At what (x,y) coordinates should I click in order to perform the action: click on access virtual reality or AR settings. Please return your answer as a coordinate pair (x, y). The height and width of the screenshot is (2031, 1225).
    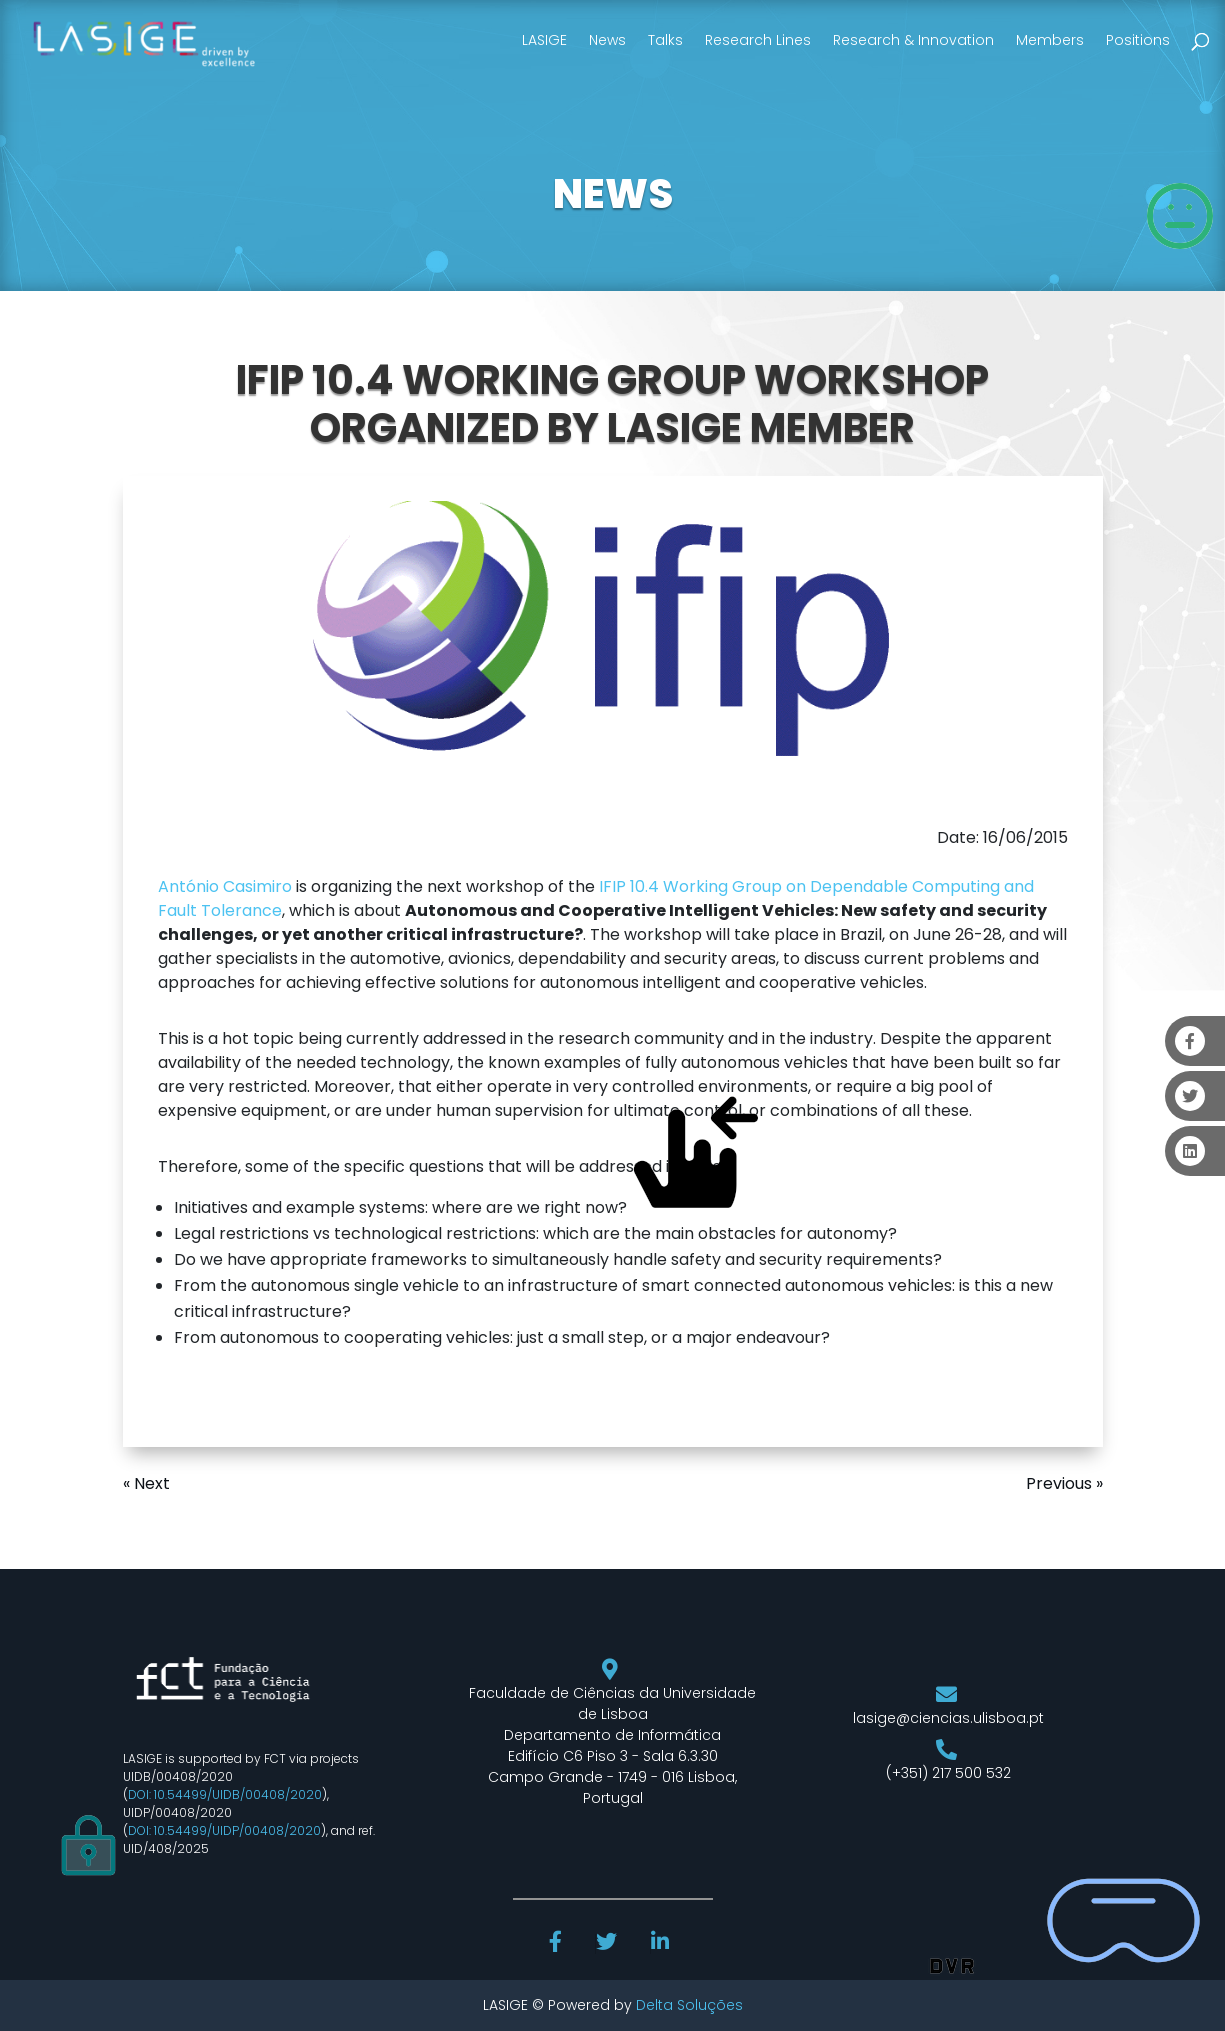
    Looking at the image, I should click on (1123, 1920).